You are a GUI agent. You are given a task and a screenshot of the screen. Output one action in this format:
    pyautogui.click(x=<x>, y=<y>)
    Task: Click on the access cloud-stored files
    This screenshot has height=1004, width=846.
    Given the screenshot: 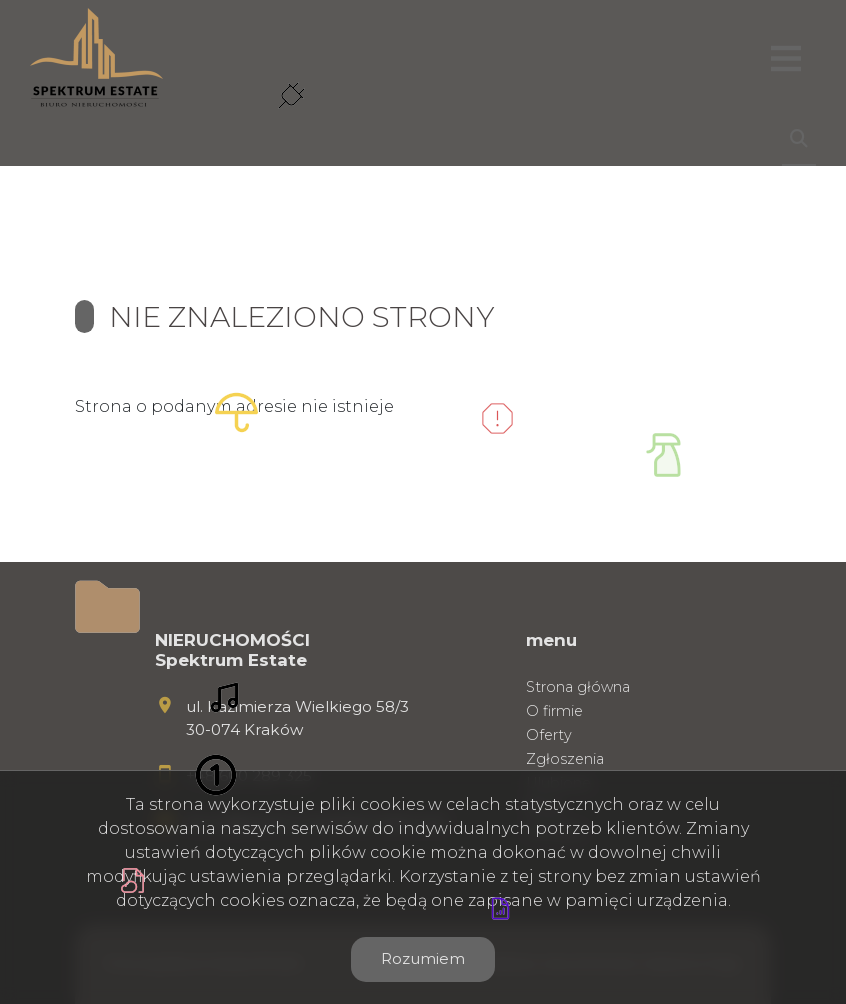 What is the action you would take?
    pyautogui.click(x=133, y=880)
    